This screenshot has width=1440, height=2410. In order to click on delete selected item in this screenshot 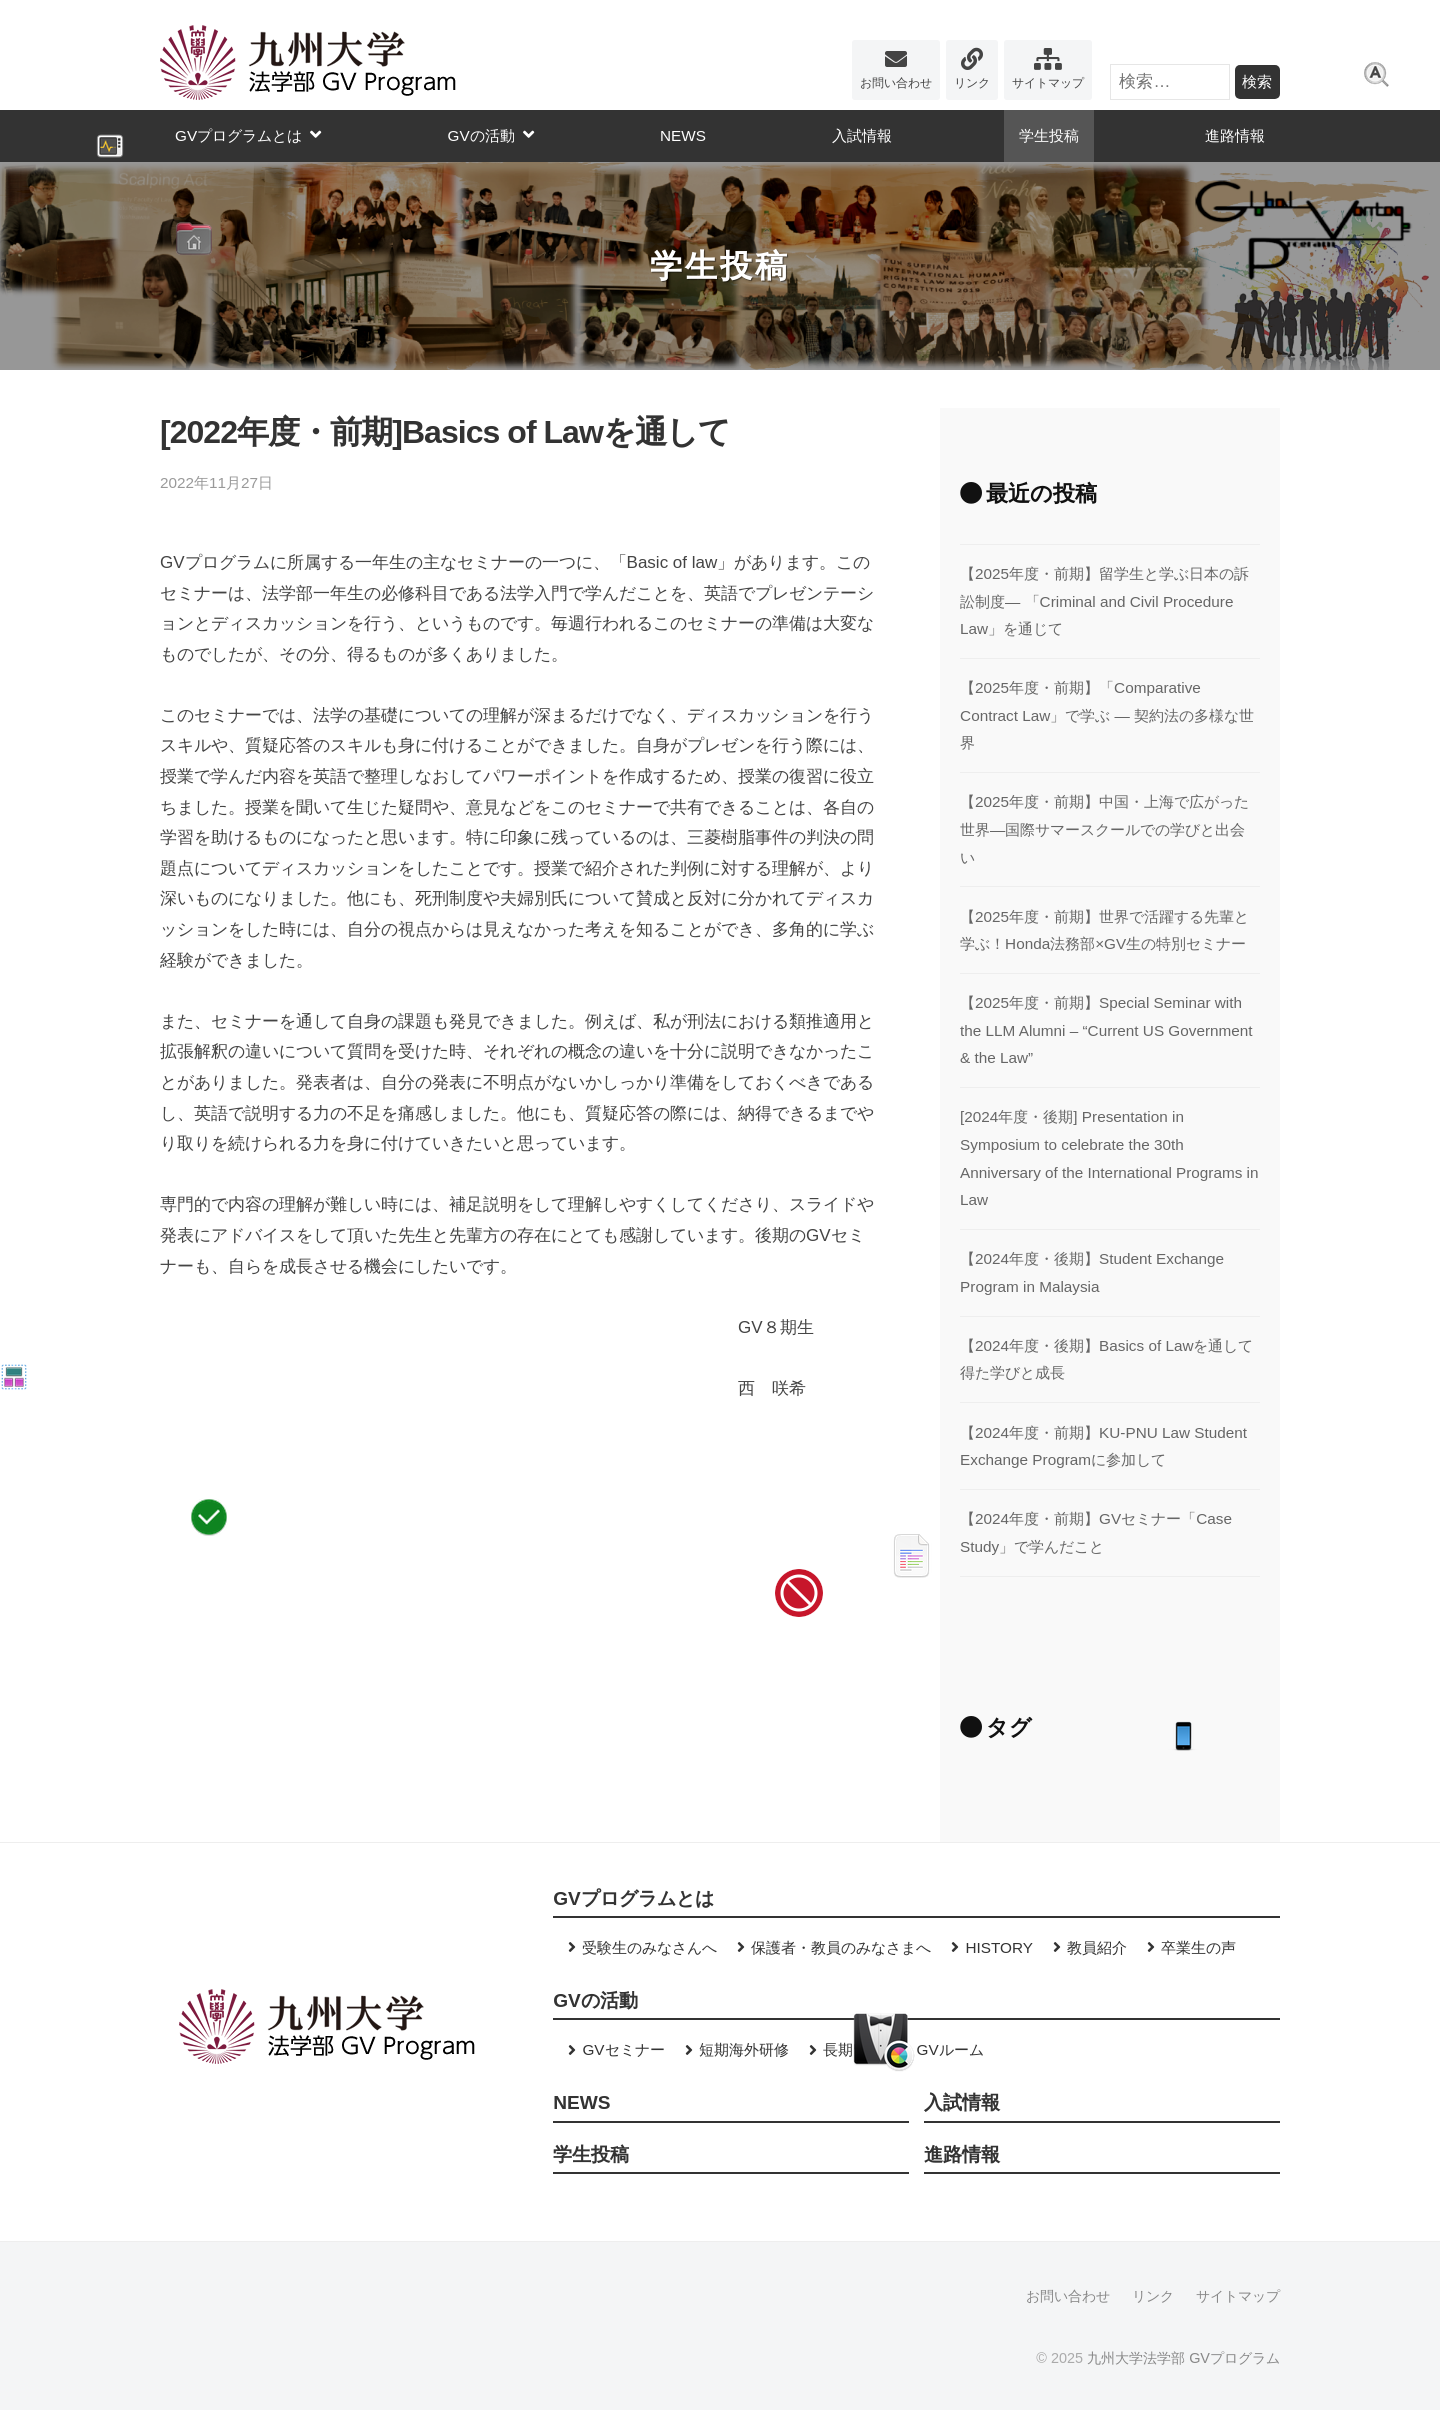, I will do `click(799, 1593)`.